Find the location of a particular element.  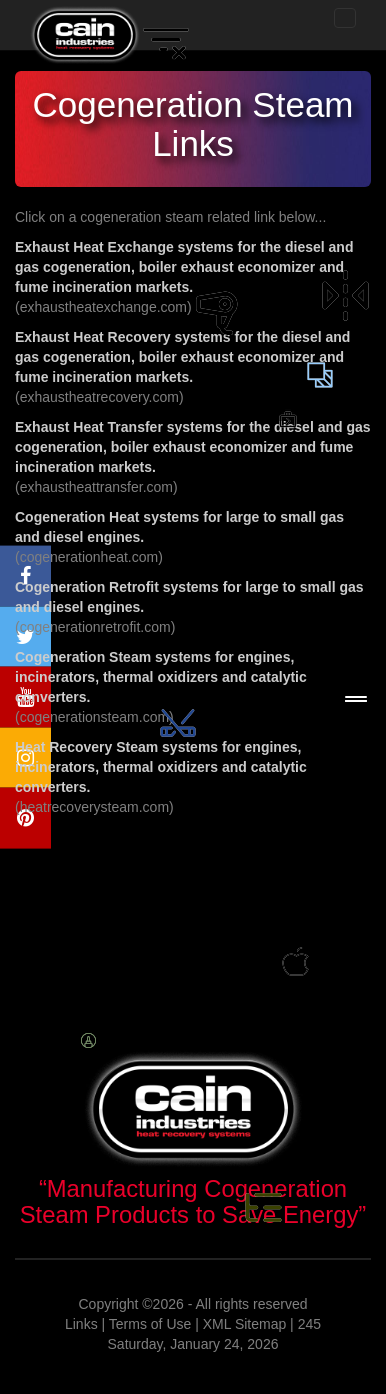

marker or highlighter tool is located at coordinates (88, 1040).